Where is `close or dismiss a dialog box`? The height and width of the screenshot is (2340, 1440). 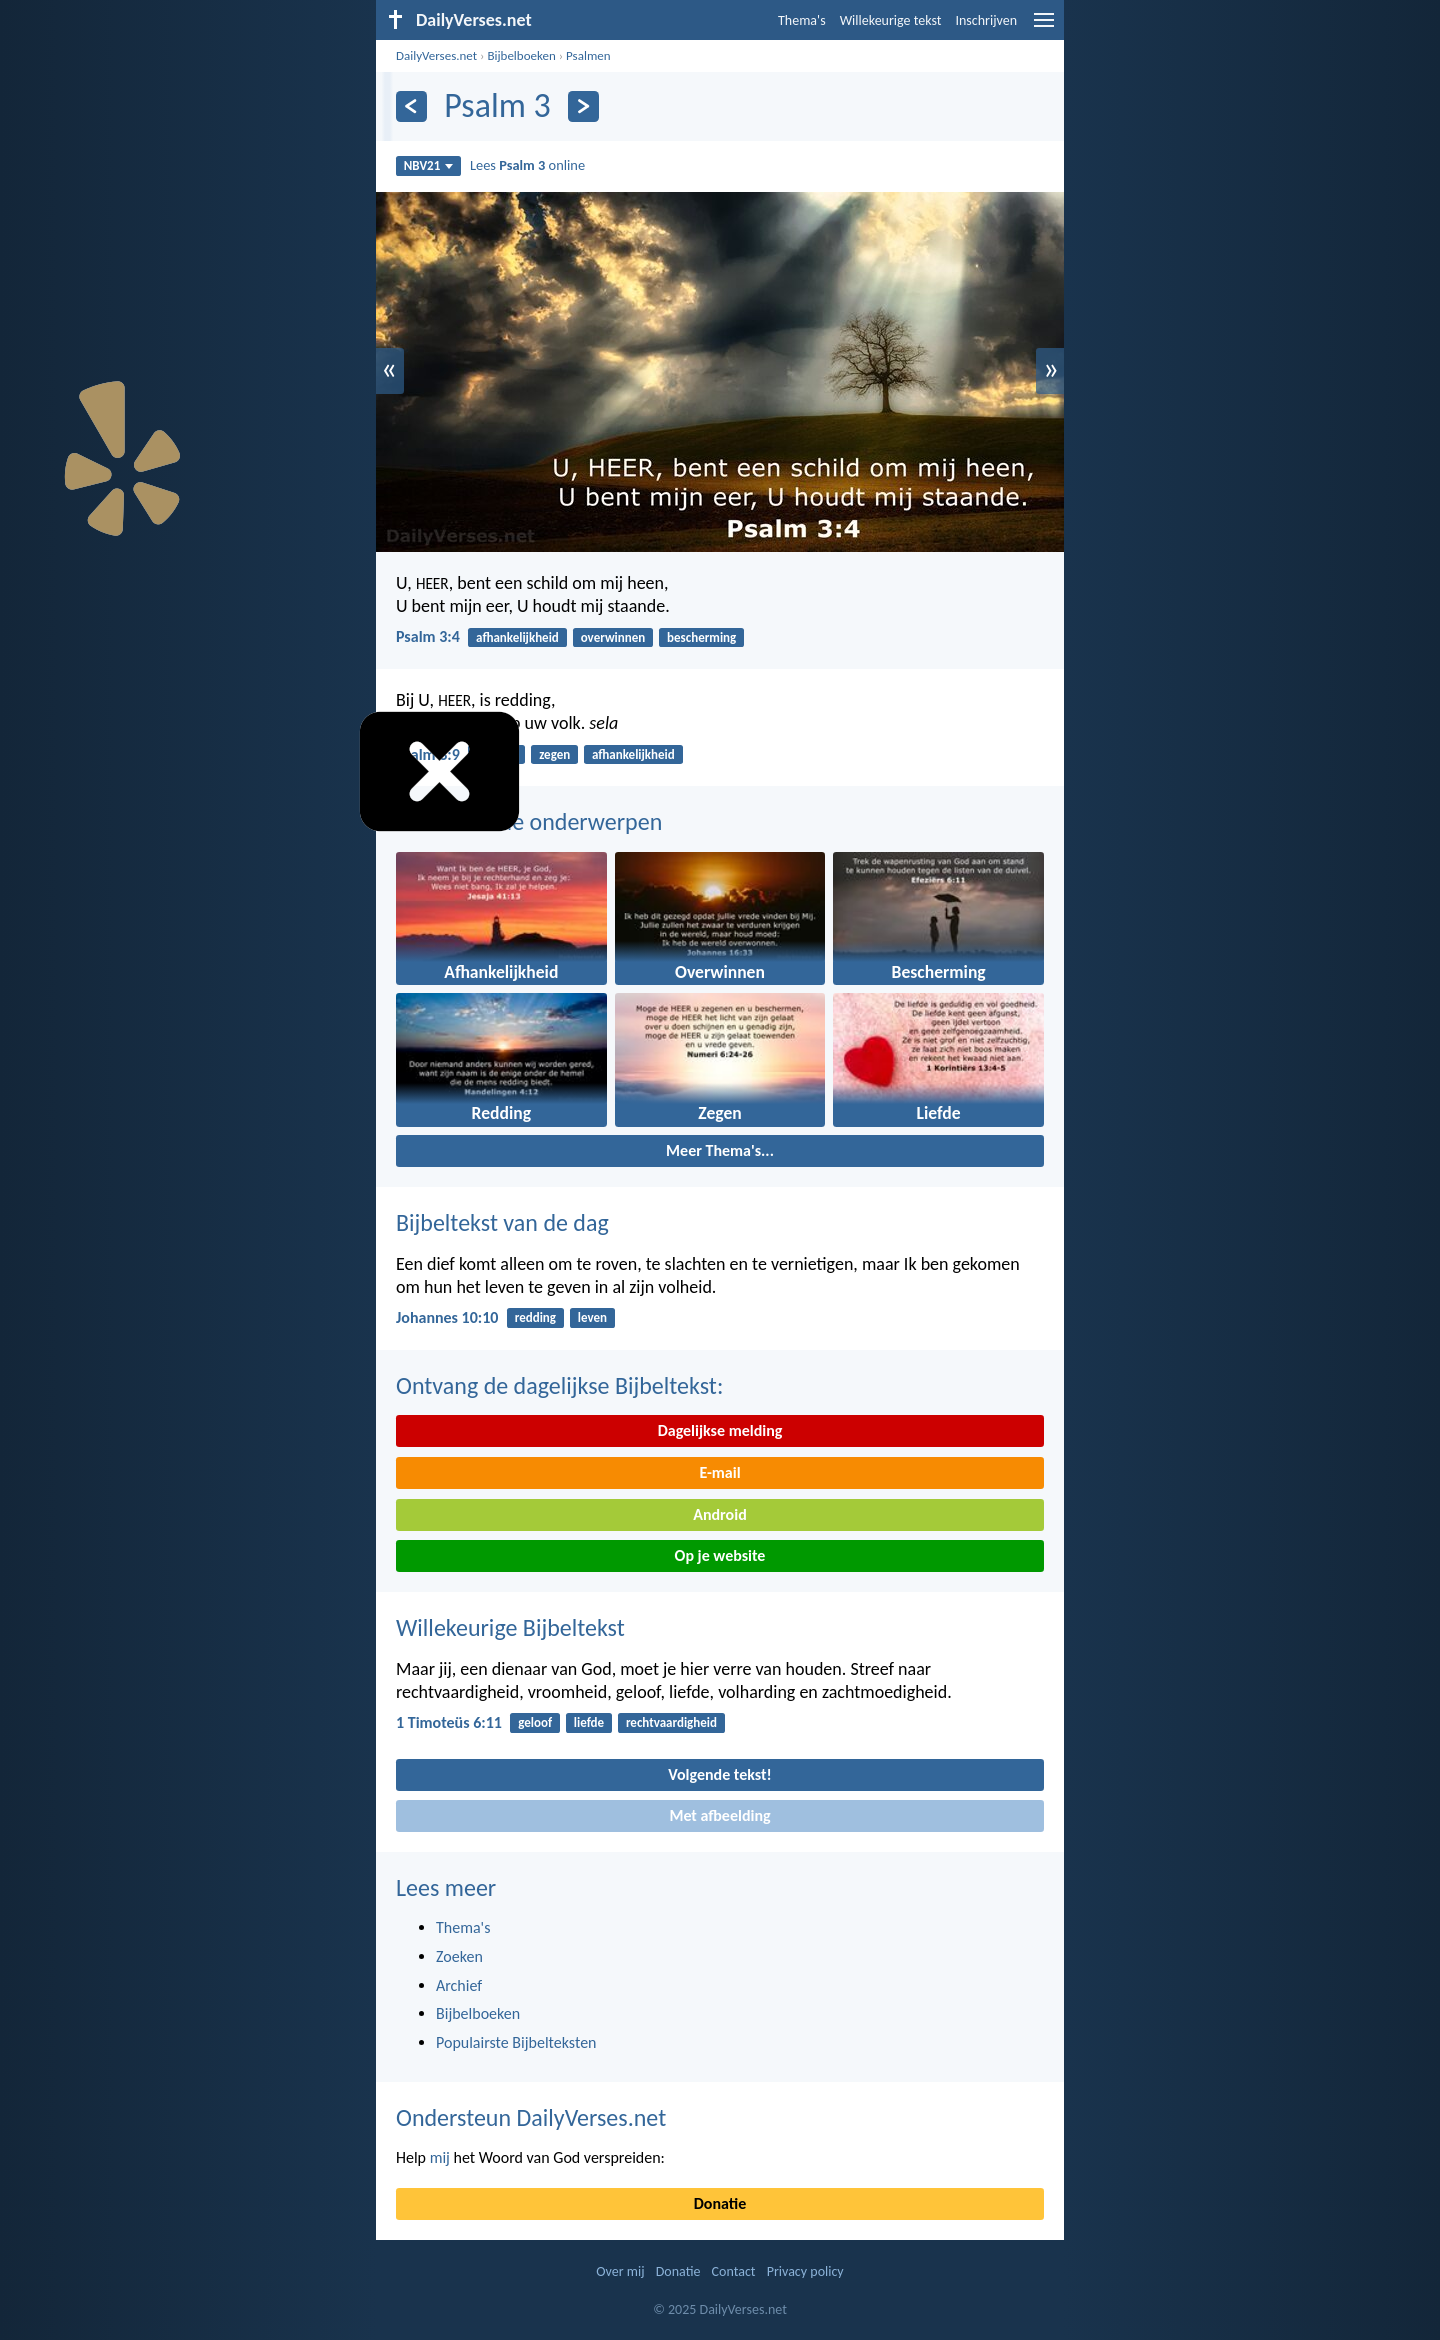
close or dismiss a dialog box is located at coordinates (439, 771).